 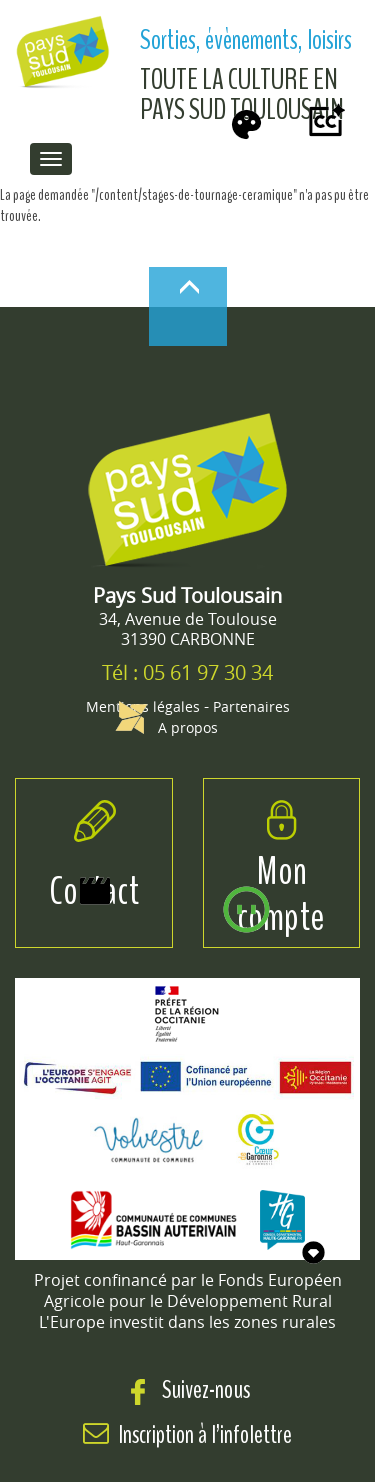 I want to click on indicates power outlet or electrical socket location, so click(x=246, y=909).